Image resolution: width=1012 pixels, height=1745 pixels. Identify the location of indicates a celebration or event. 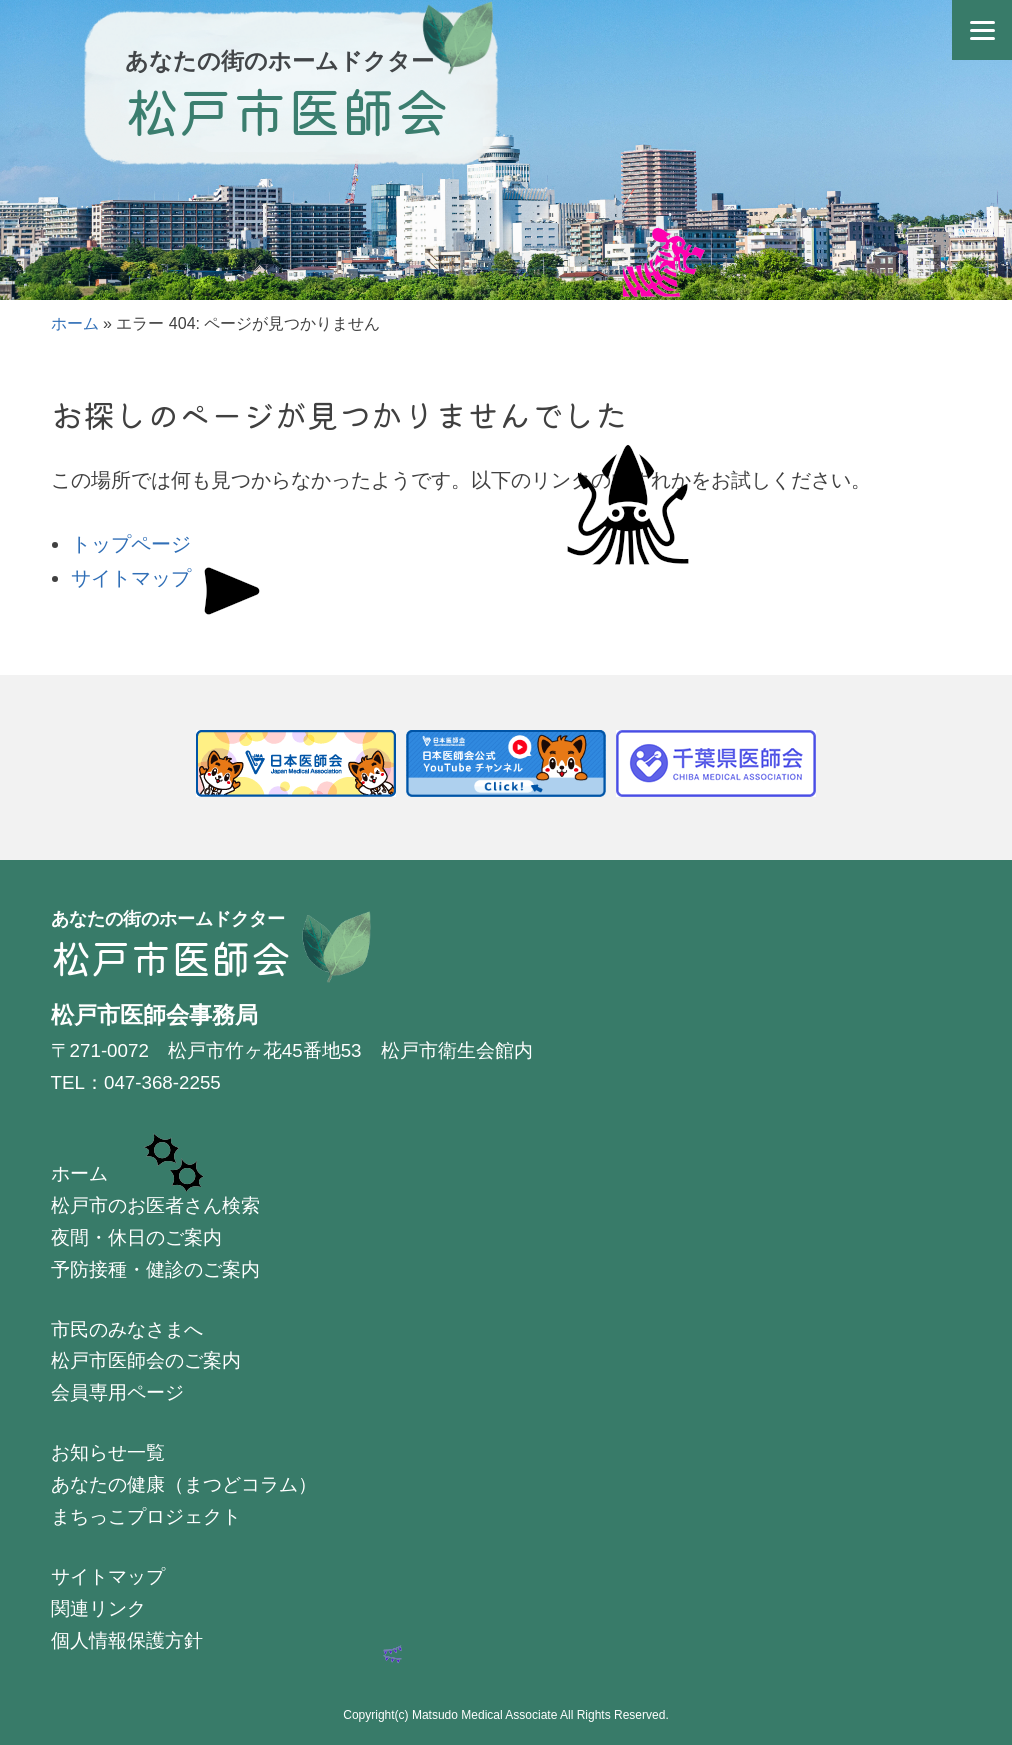
(392, 1654).